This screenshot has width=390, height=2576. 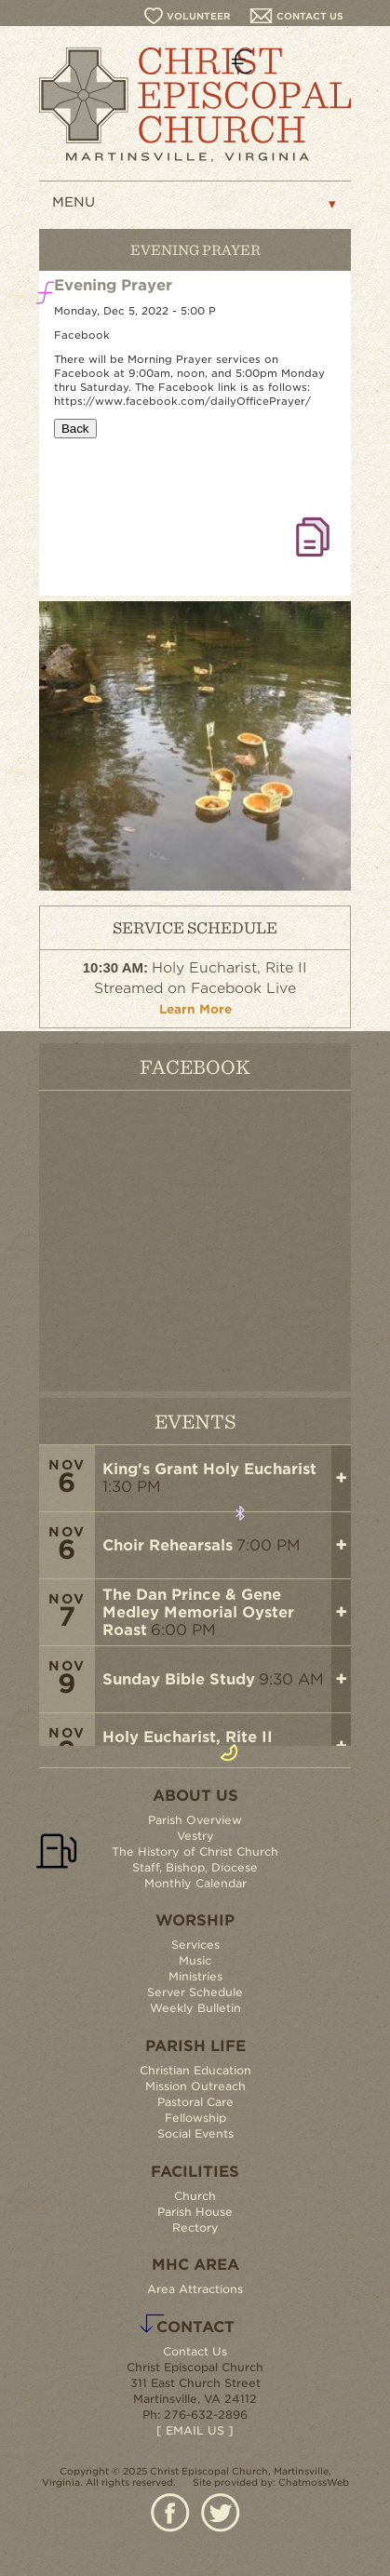 What do you see at coordinates (55, 1851) in the screenshot?
I see `find nearby gas stations` at bounding box center [55, 1851].